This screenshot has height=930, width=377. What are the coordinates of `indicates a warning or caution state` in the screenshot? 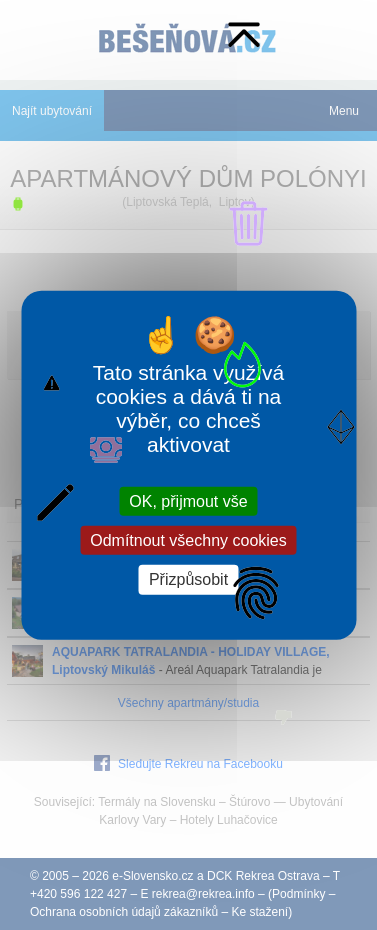 It's located at (52, 383).